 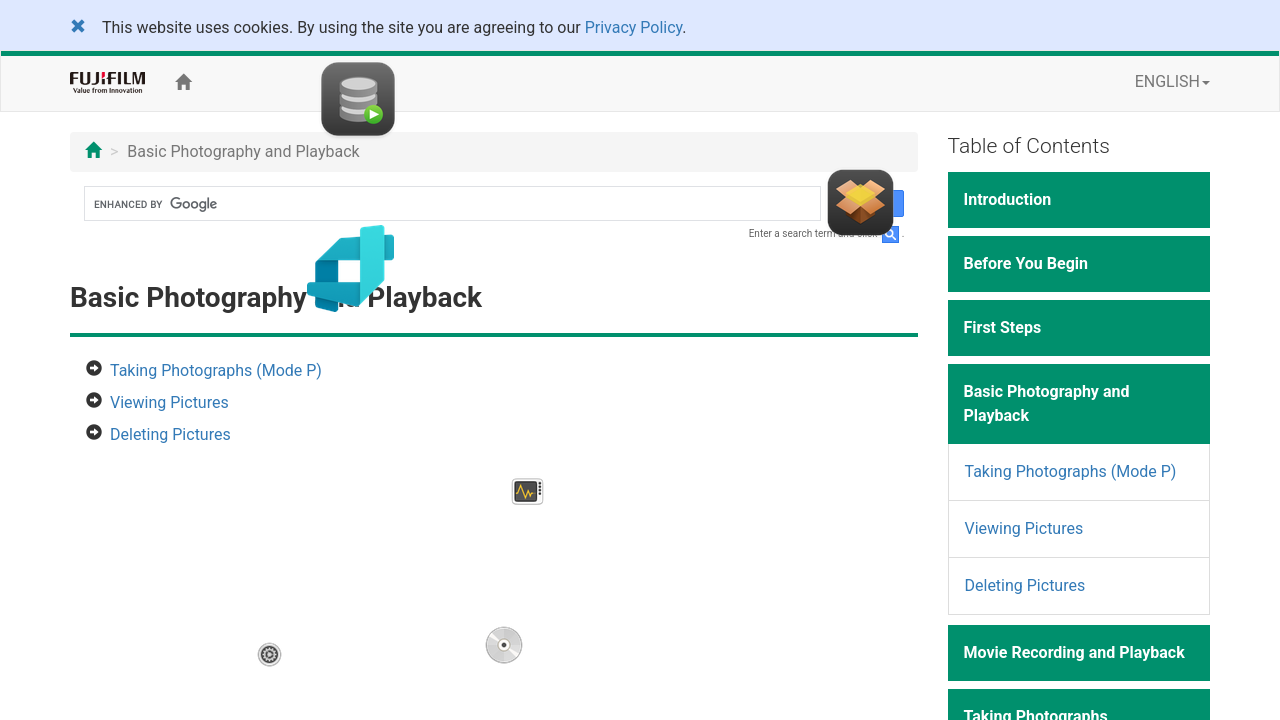 I want to click on indicates a CD-R or recordable disc drive, so click(x=504, y=645).